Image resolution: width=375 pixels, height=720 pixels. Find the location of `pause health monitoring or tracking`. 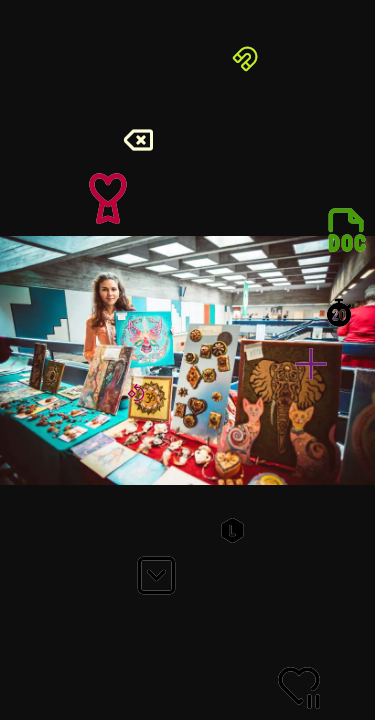

pause health monitoring or tracking is located at coordinates (299, 686).